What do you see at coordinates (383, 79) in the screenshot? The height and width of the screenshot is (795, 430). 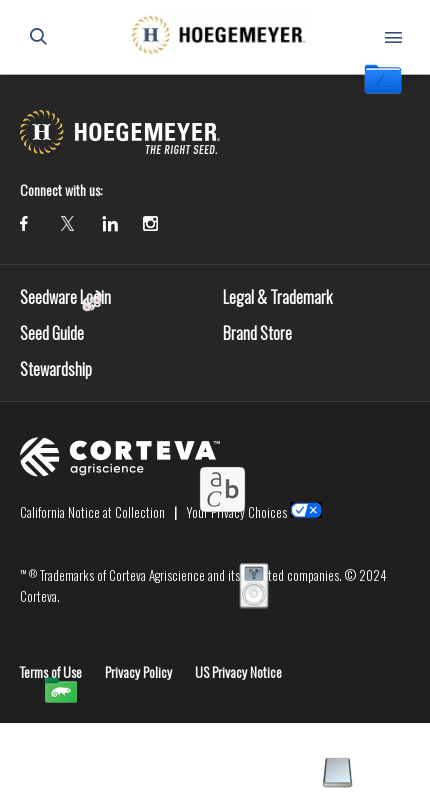 I see `access the root directory of your file system` at bounding box center [383, 79].